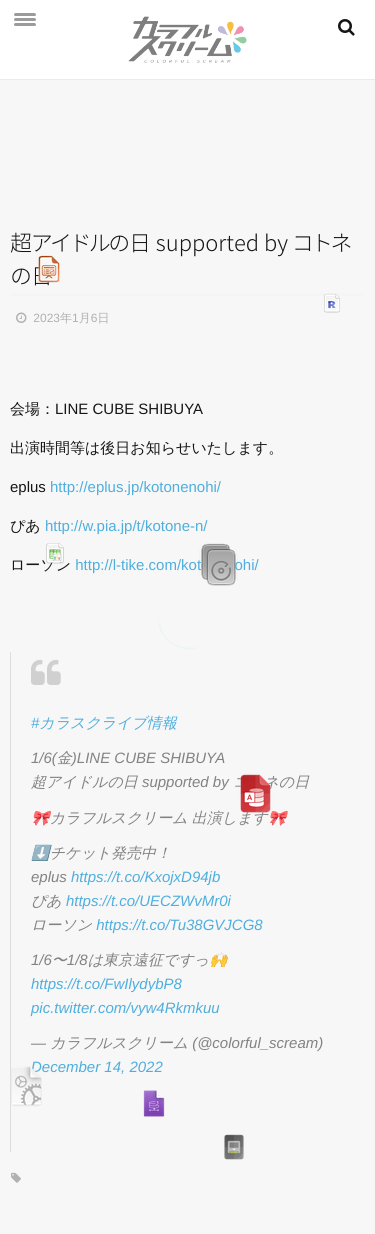  I want to click on kexi database project shortcut file, so click(154, 1104).